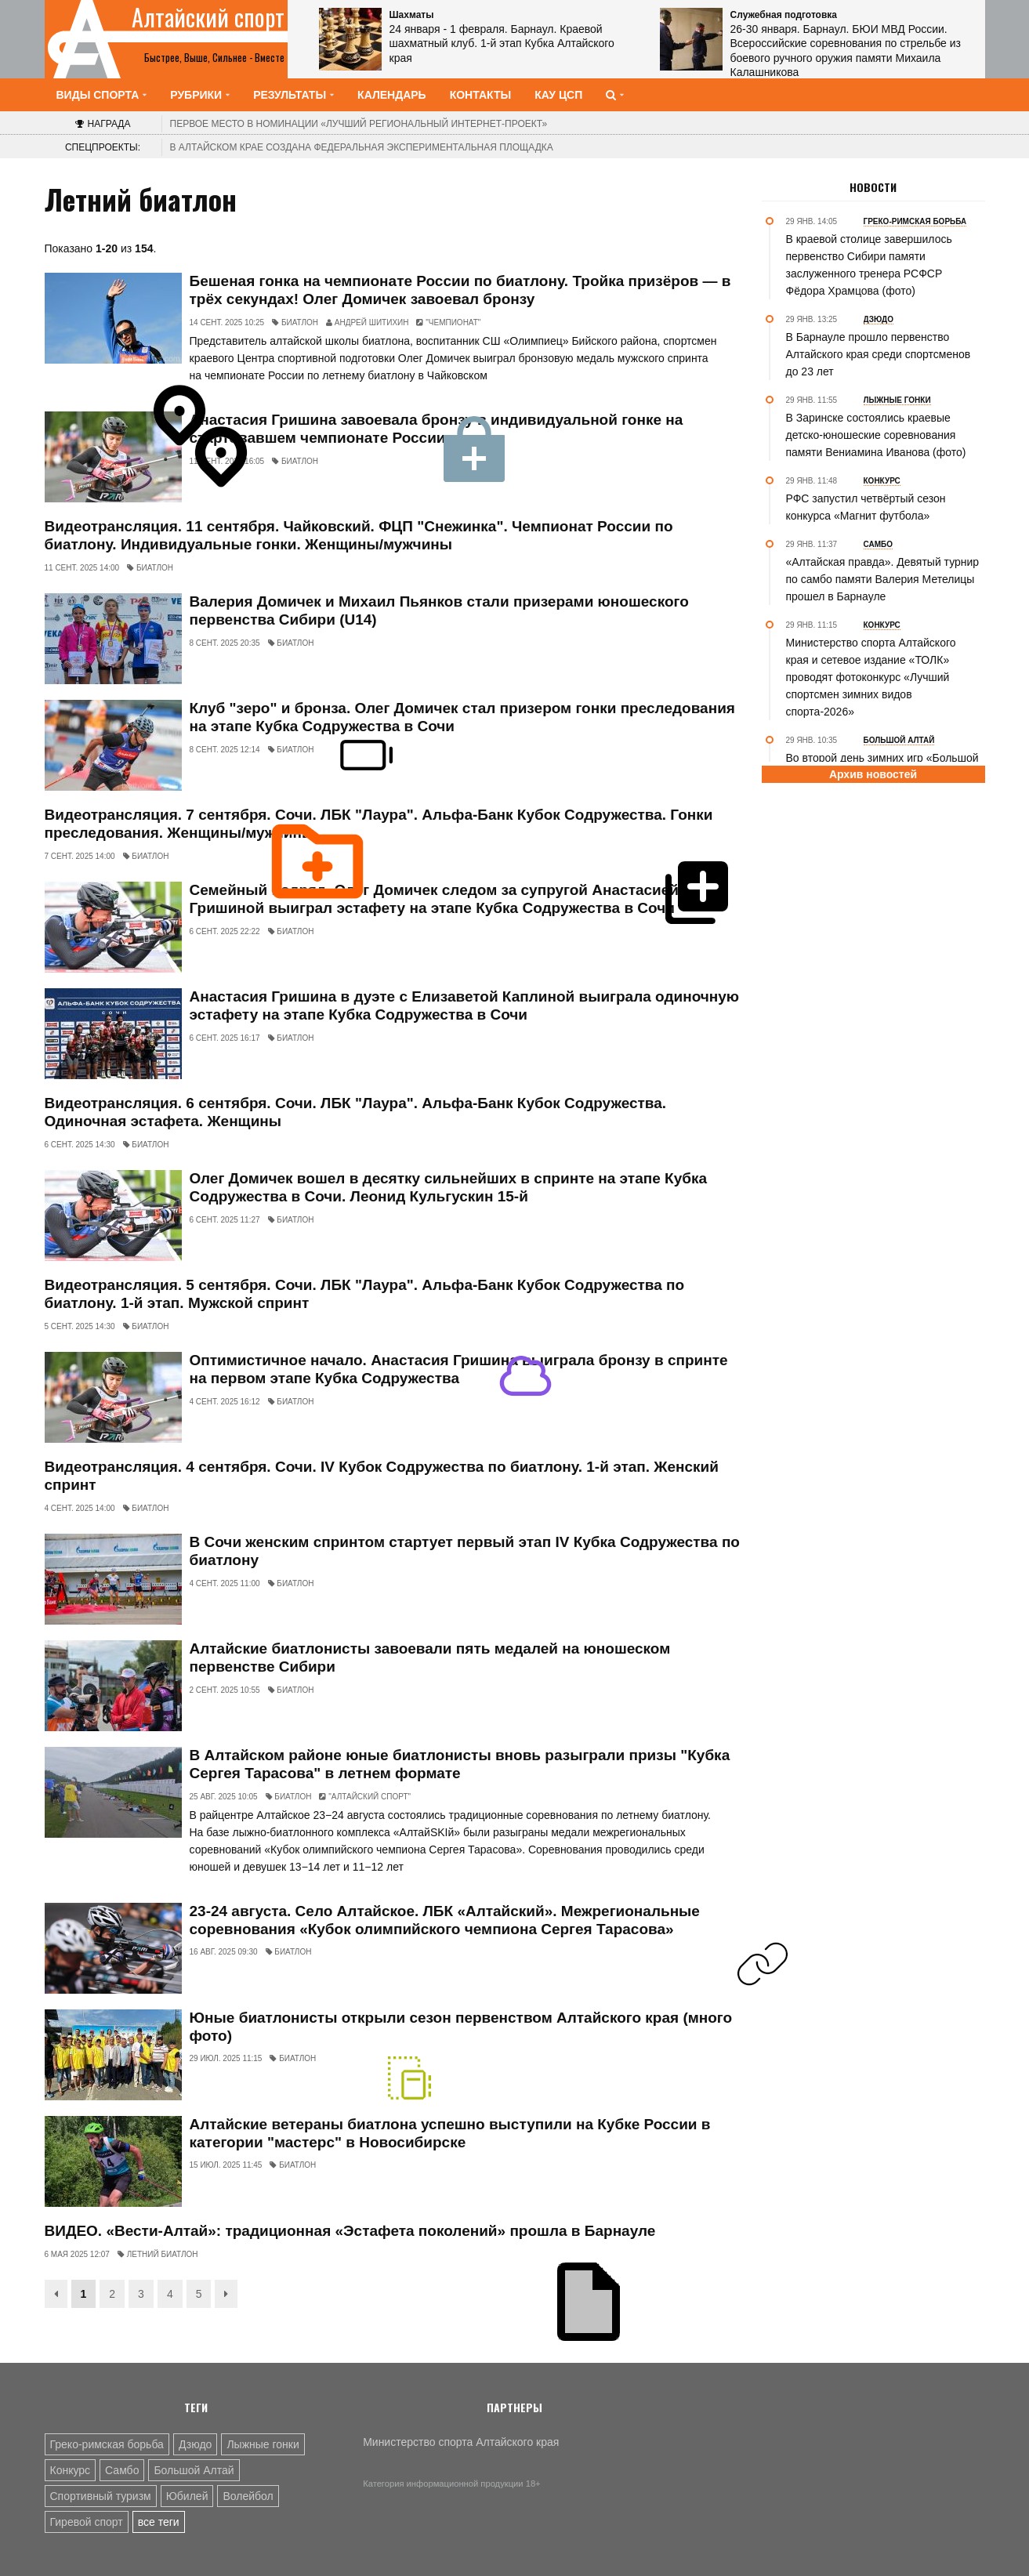 Image resolution: width=1029 pixels, height=2576 pixels. What do you see at coordinates (317, 860) in the screenshot?
I see `create a new folder` at bounding box center [317, 860].